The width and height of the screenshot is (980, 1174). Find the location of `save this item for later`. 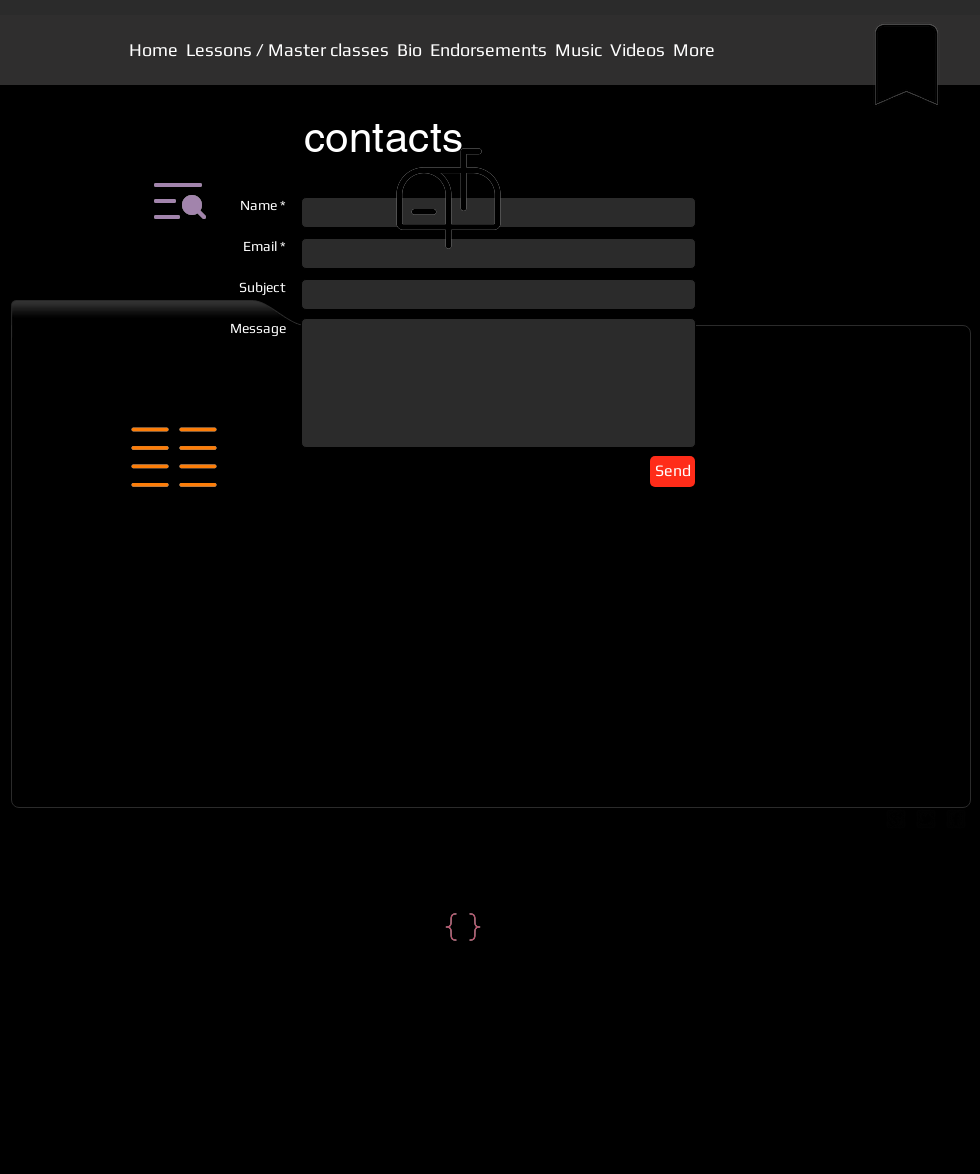

save this item for later is located at coordinates (906, 64).